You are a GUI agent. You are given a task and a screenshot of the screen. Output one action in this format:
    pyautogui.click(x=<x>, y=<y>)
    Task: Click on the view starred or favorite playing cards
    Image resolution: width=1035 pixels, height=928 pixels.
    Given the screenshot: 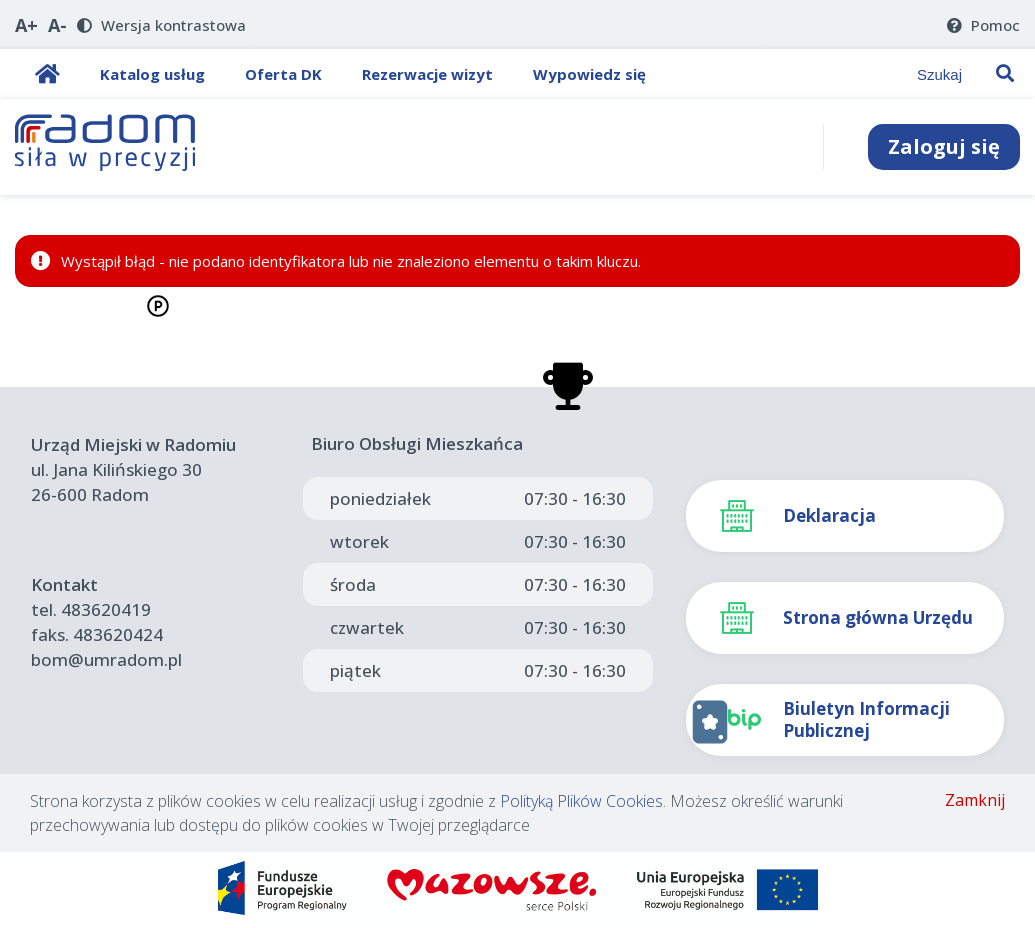 What is the action you would take?
    pyautogui.click(x=710, y=722)
    